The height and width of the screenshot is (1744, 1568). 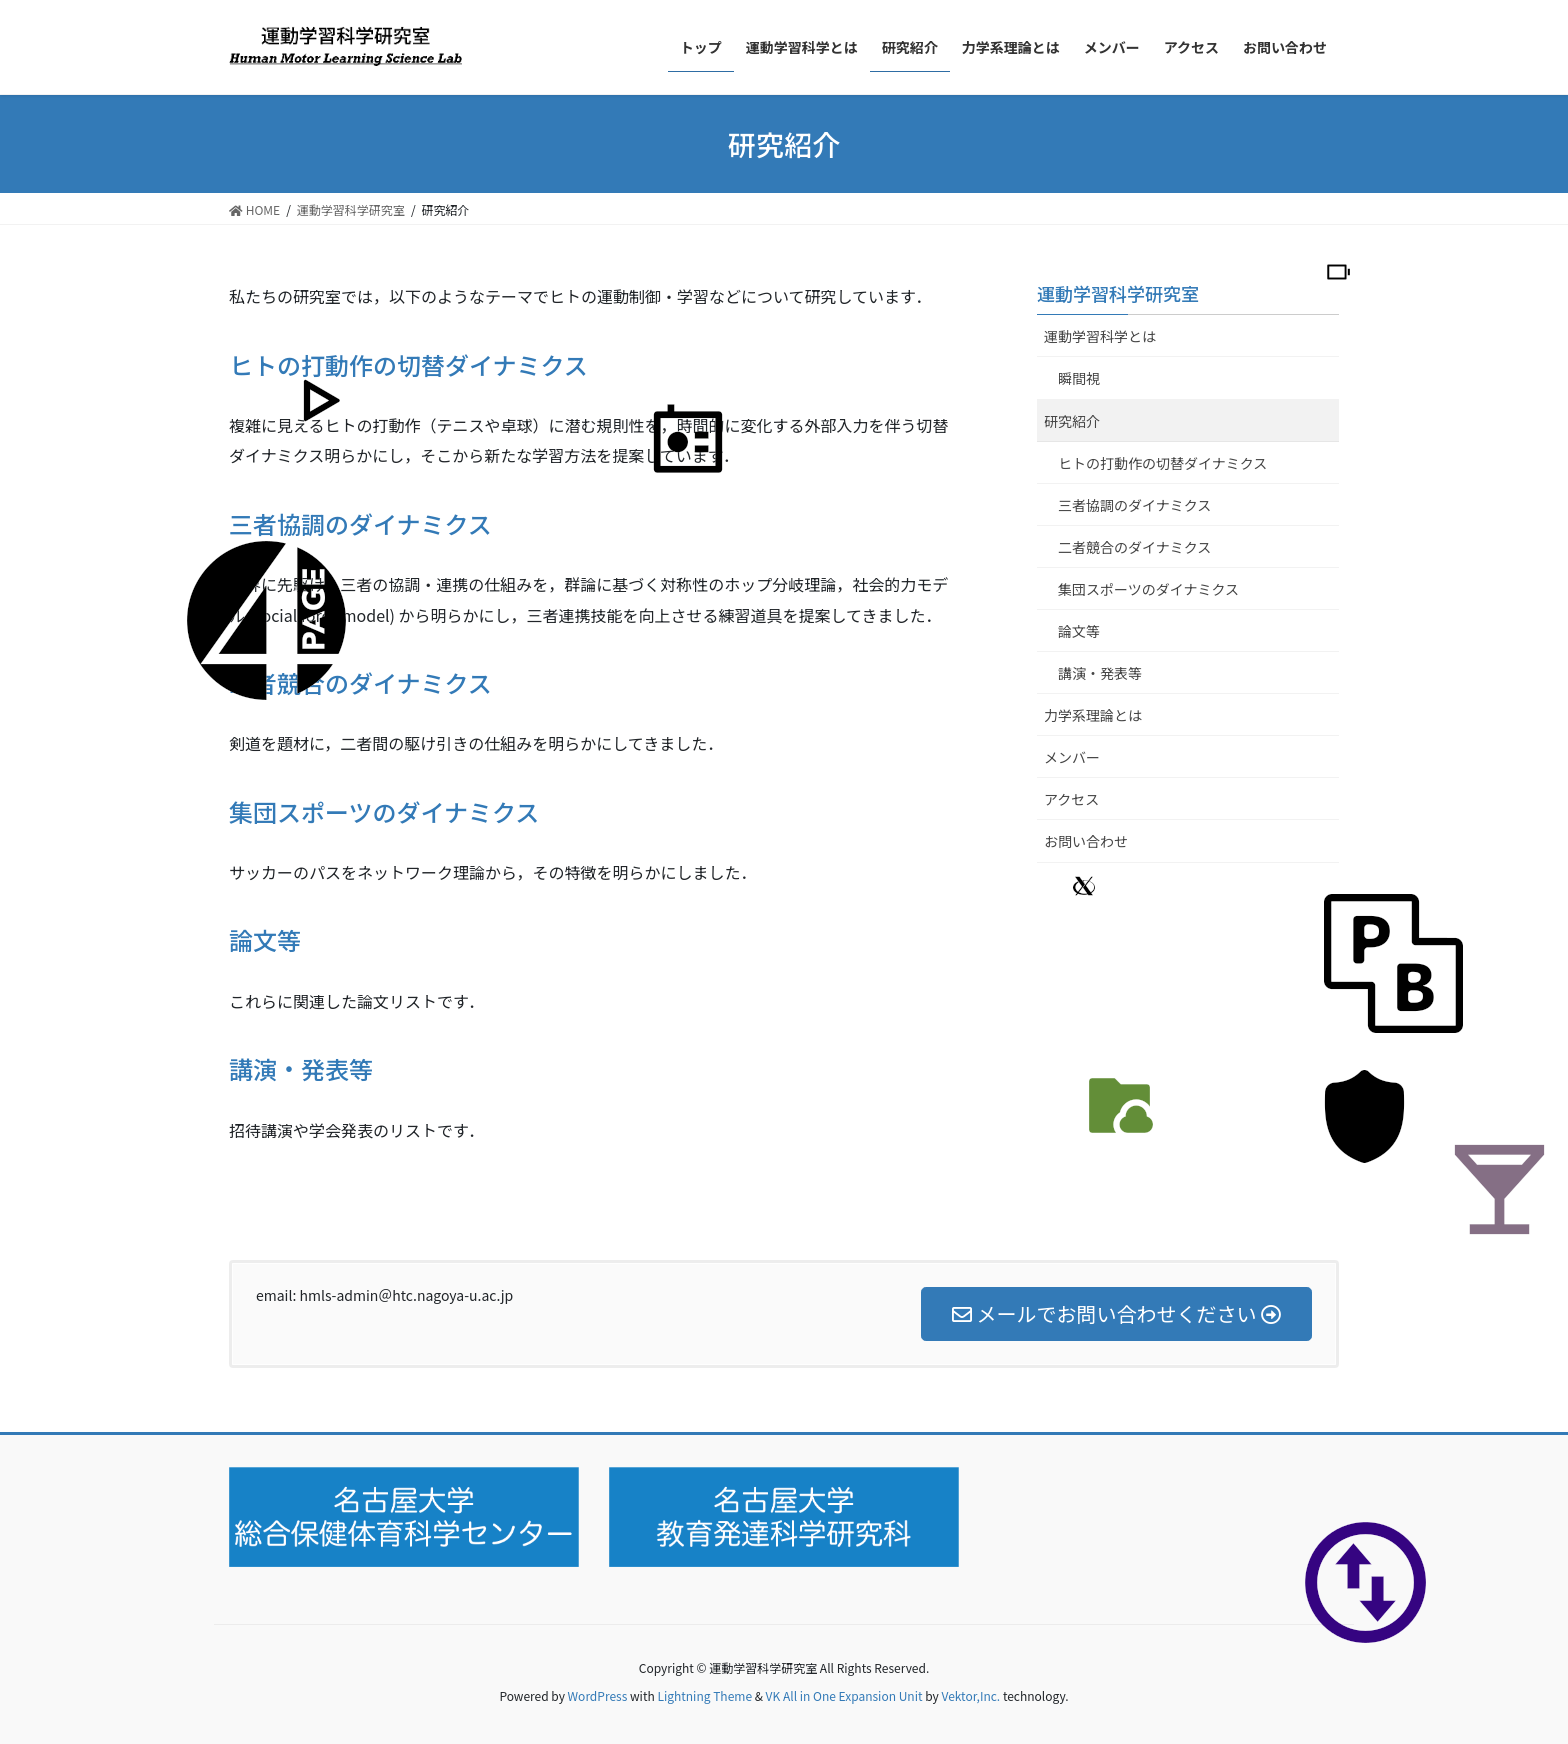 I want to click on view cocktail or drink menu, so click(x=1499, y=1189).